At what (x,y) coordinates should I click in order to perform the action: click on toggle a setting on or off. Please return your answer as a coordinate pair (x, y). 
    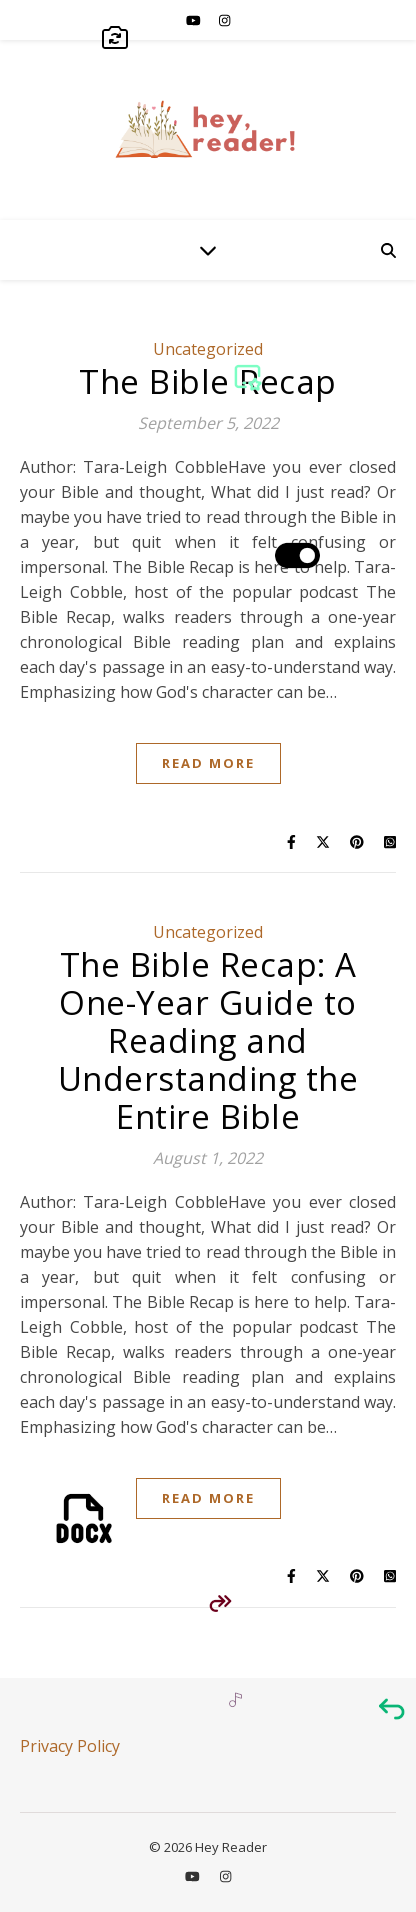
    Looking at the image, I should click on (297, 555).